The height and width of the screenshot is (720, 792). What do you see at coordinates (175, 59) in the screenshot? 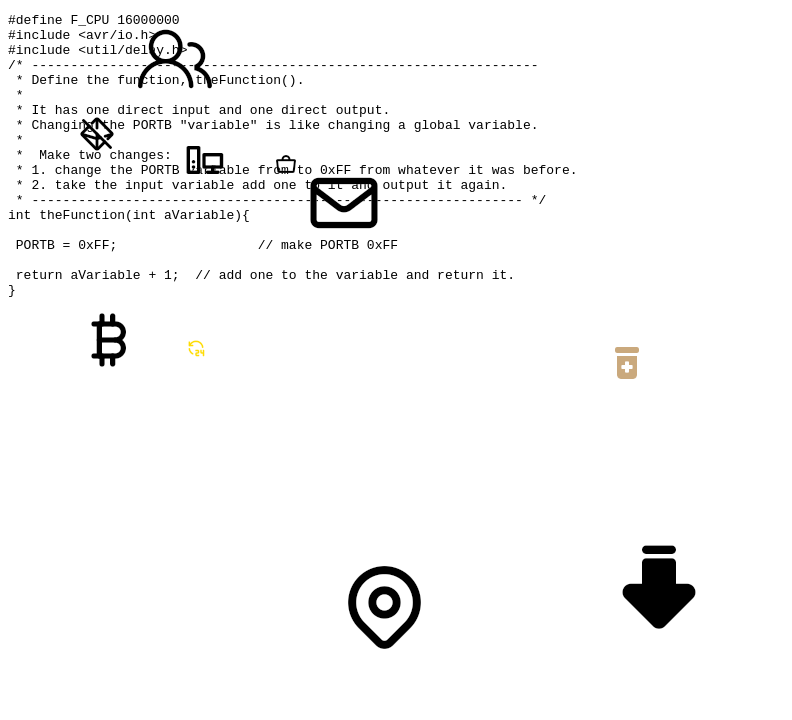
I see `view team members or collaborators` at bounding box center [175, 59].